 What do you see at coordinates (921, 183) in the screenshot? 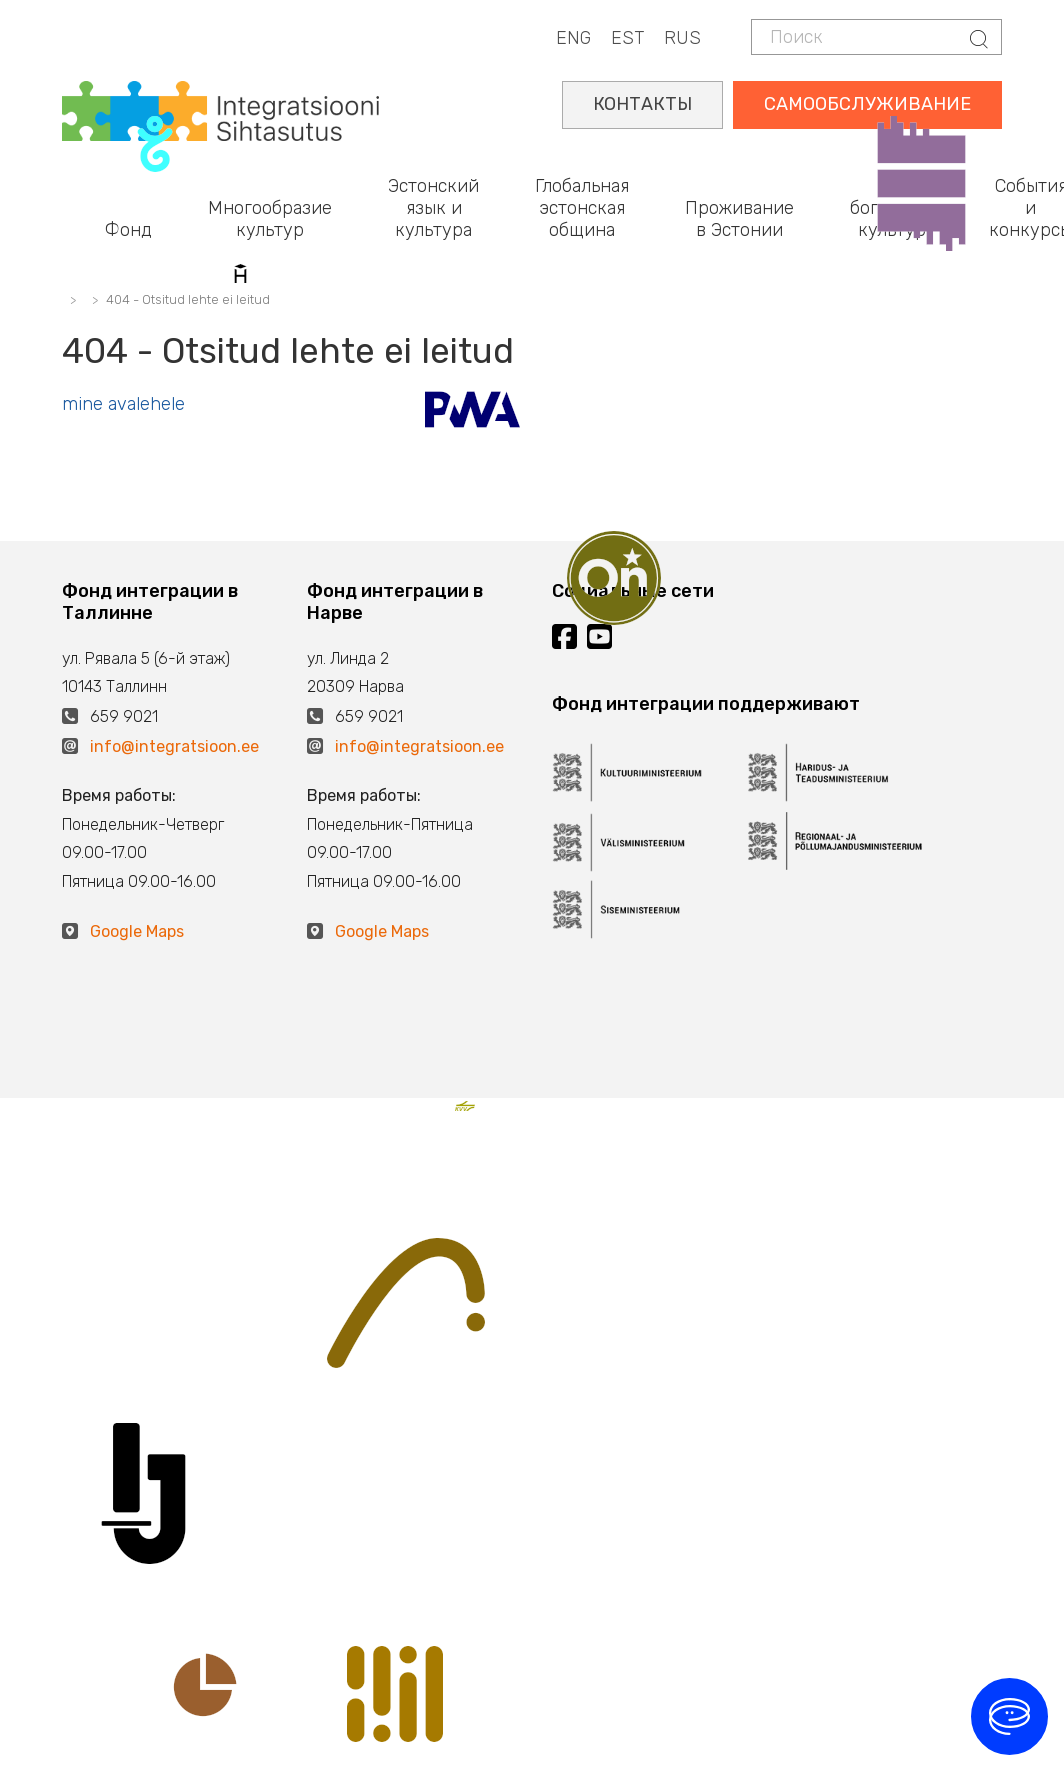
I see `RxDB database logo` at bounding box center [921, 183].